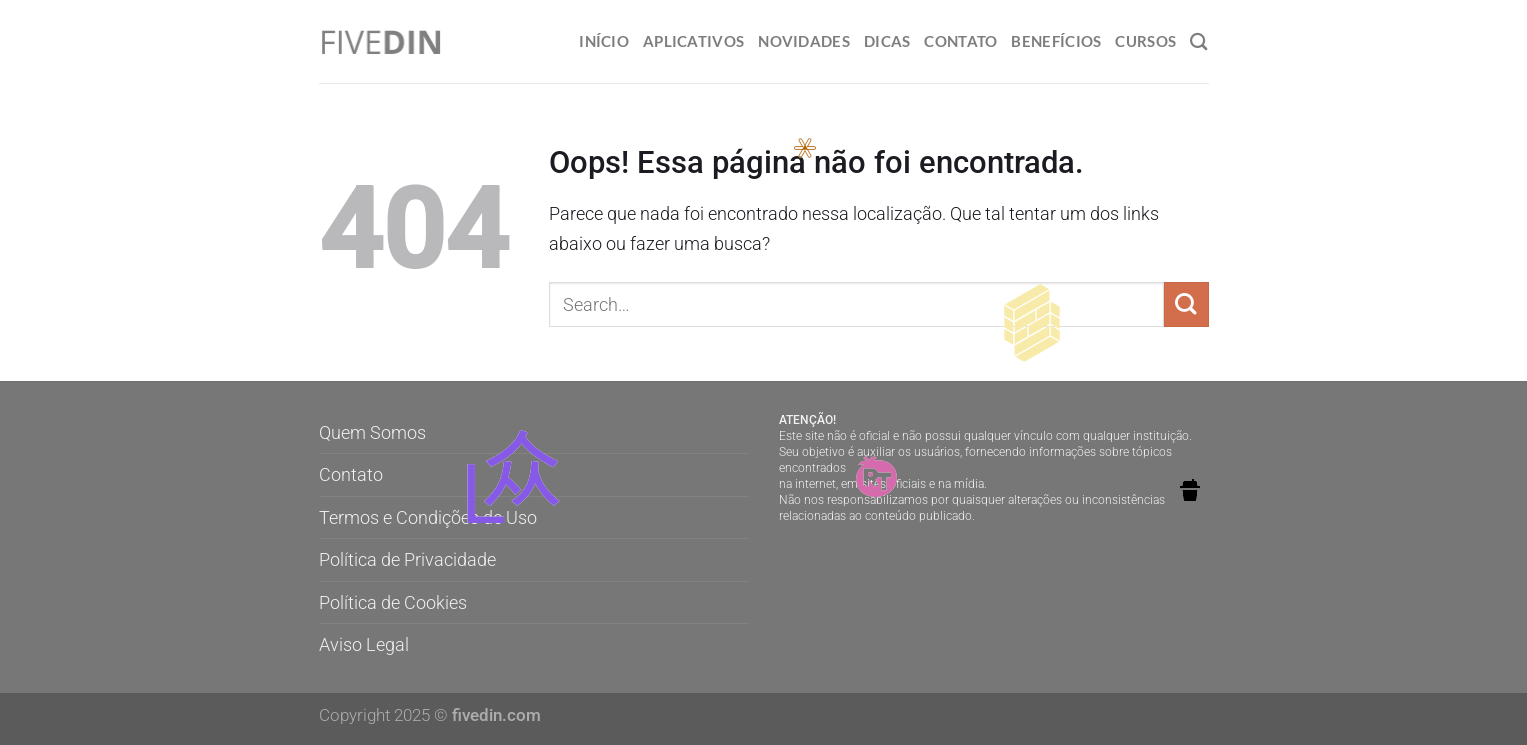 This screenshot has width=1527, height=745. Describe the element at coordinates (513, 476) in the screenshot. I see `open LibreTranslate translation service` at that location.